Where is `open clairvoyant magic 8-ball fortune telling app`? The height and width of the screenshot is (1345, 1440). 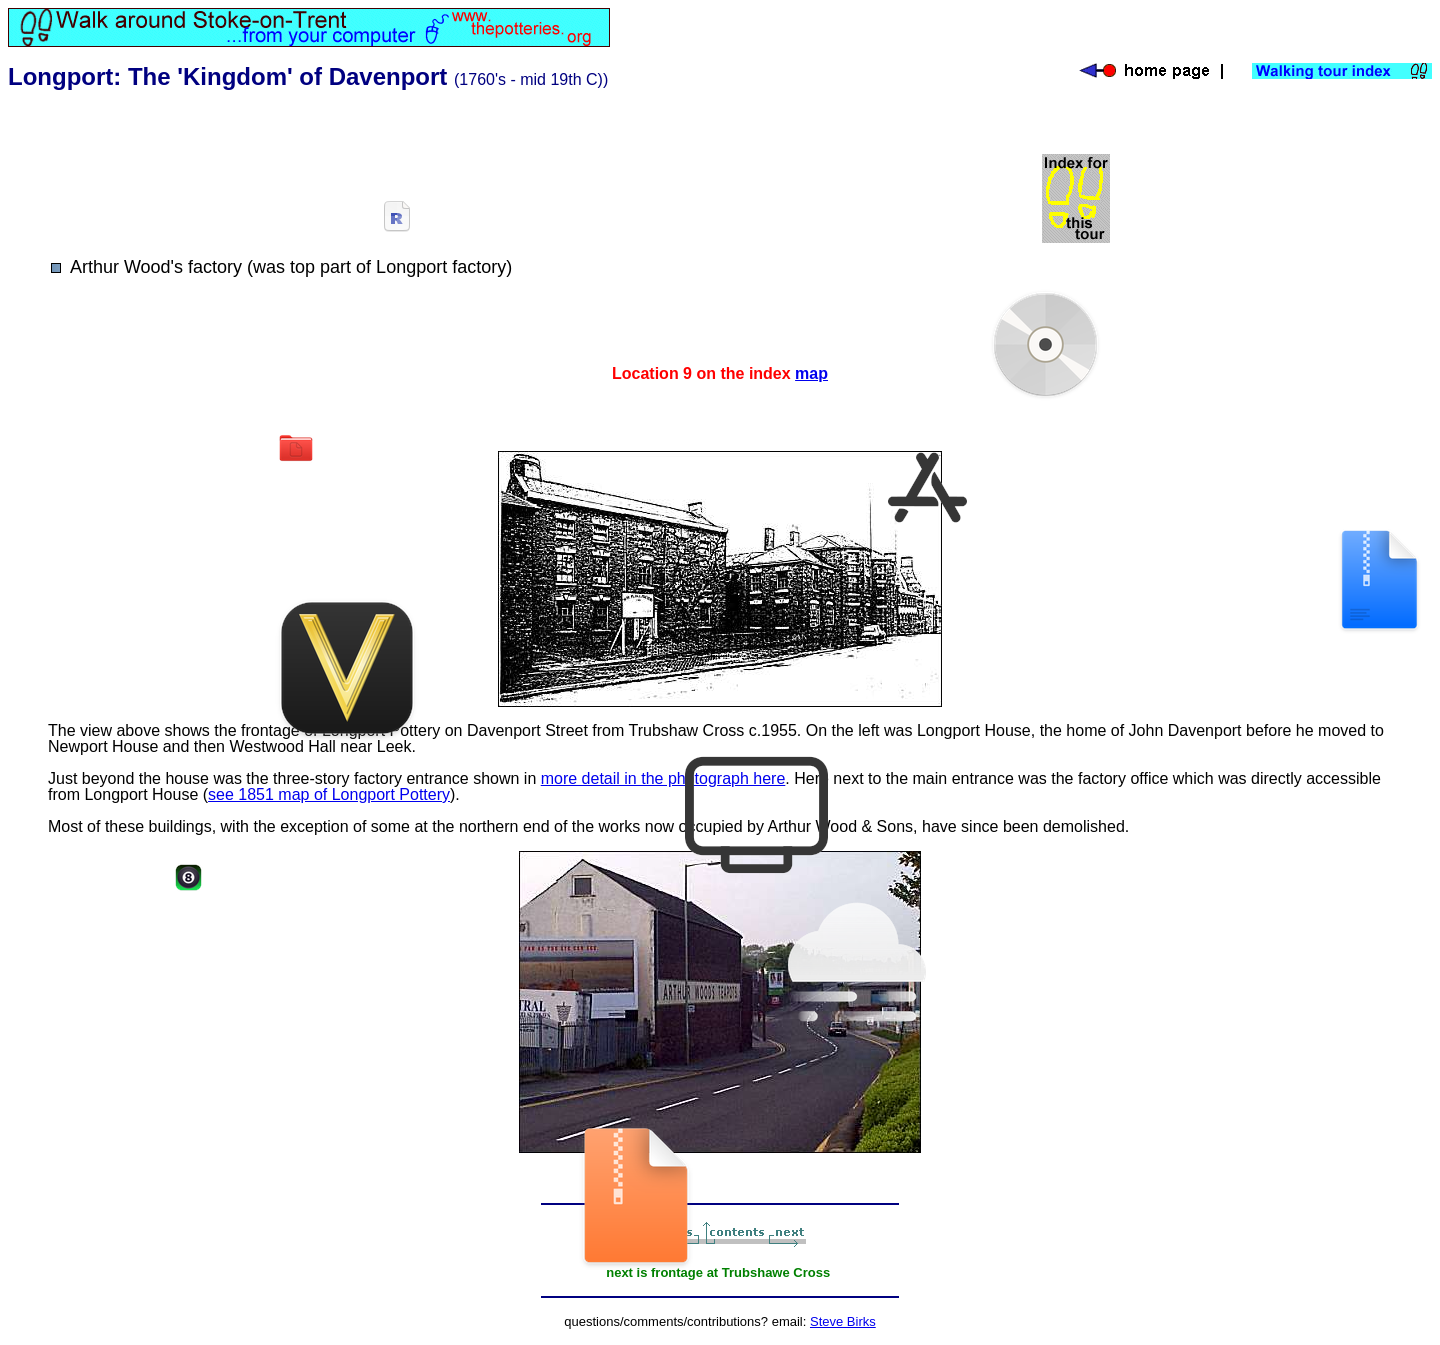
open clairvoyant magic 8-ball fortune telling app is located at coordinates (188, 877).